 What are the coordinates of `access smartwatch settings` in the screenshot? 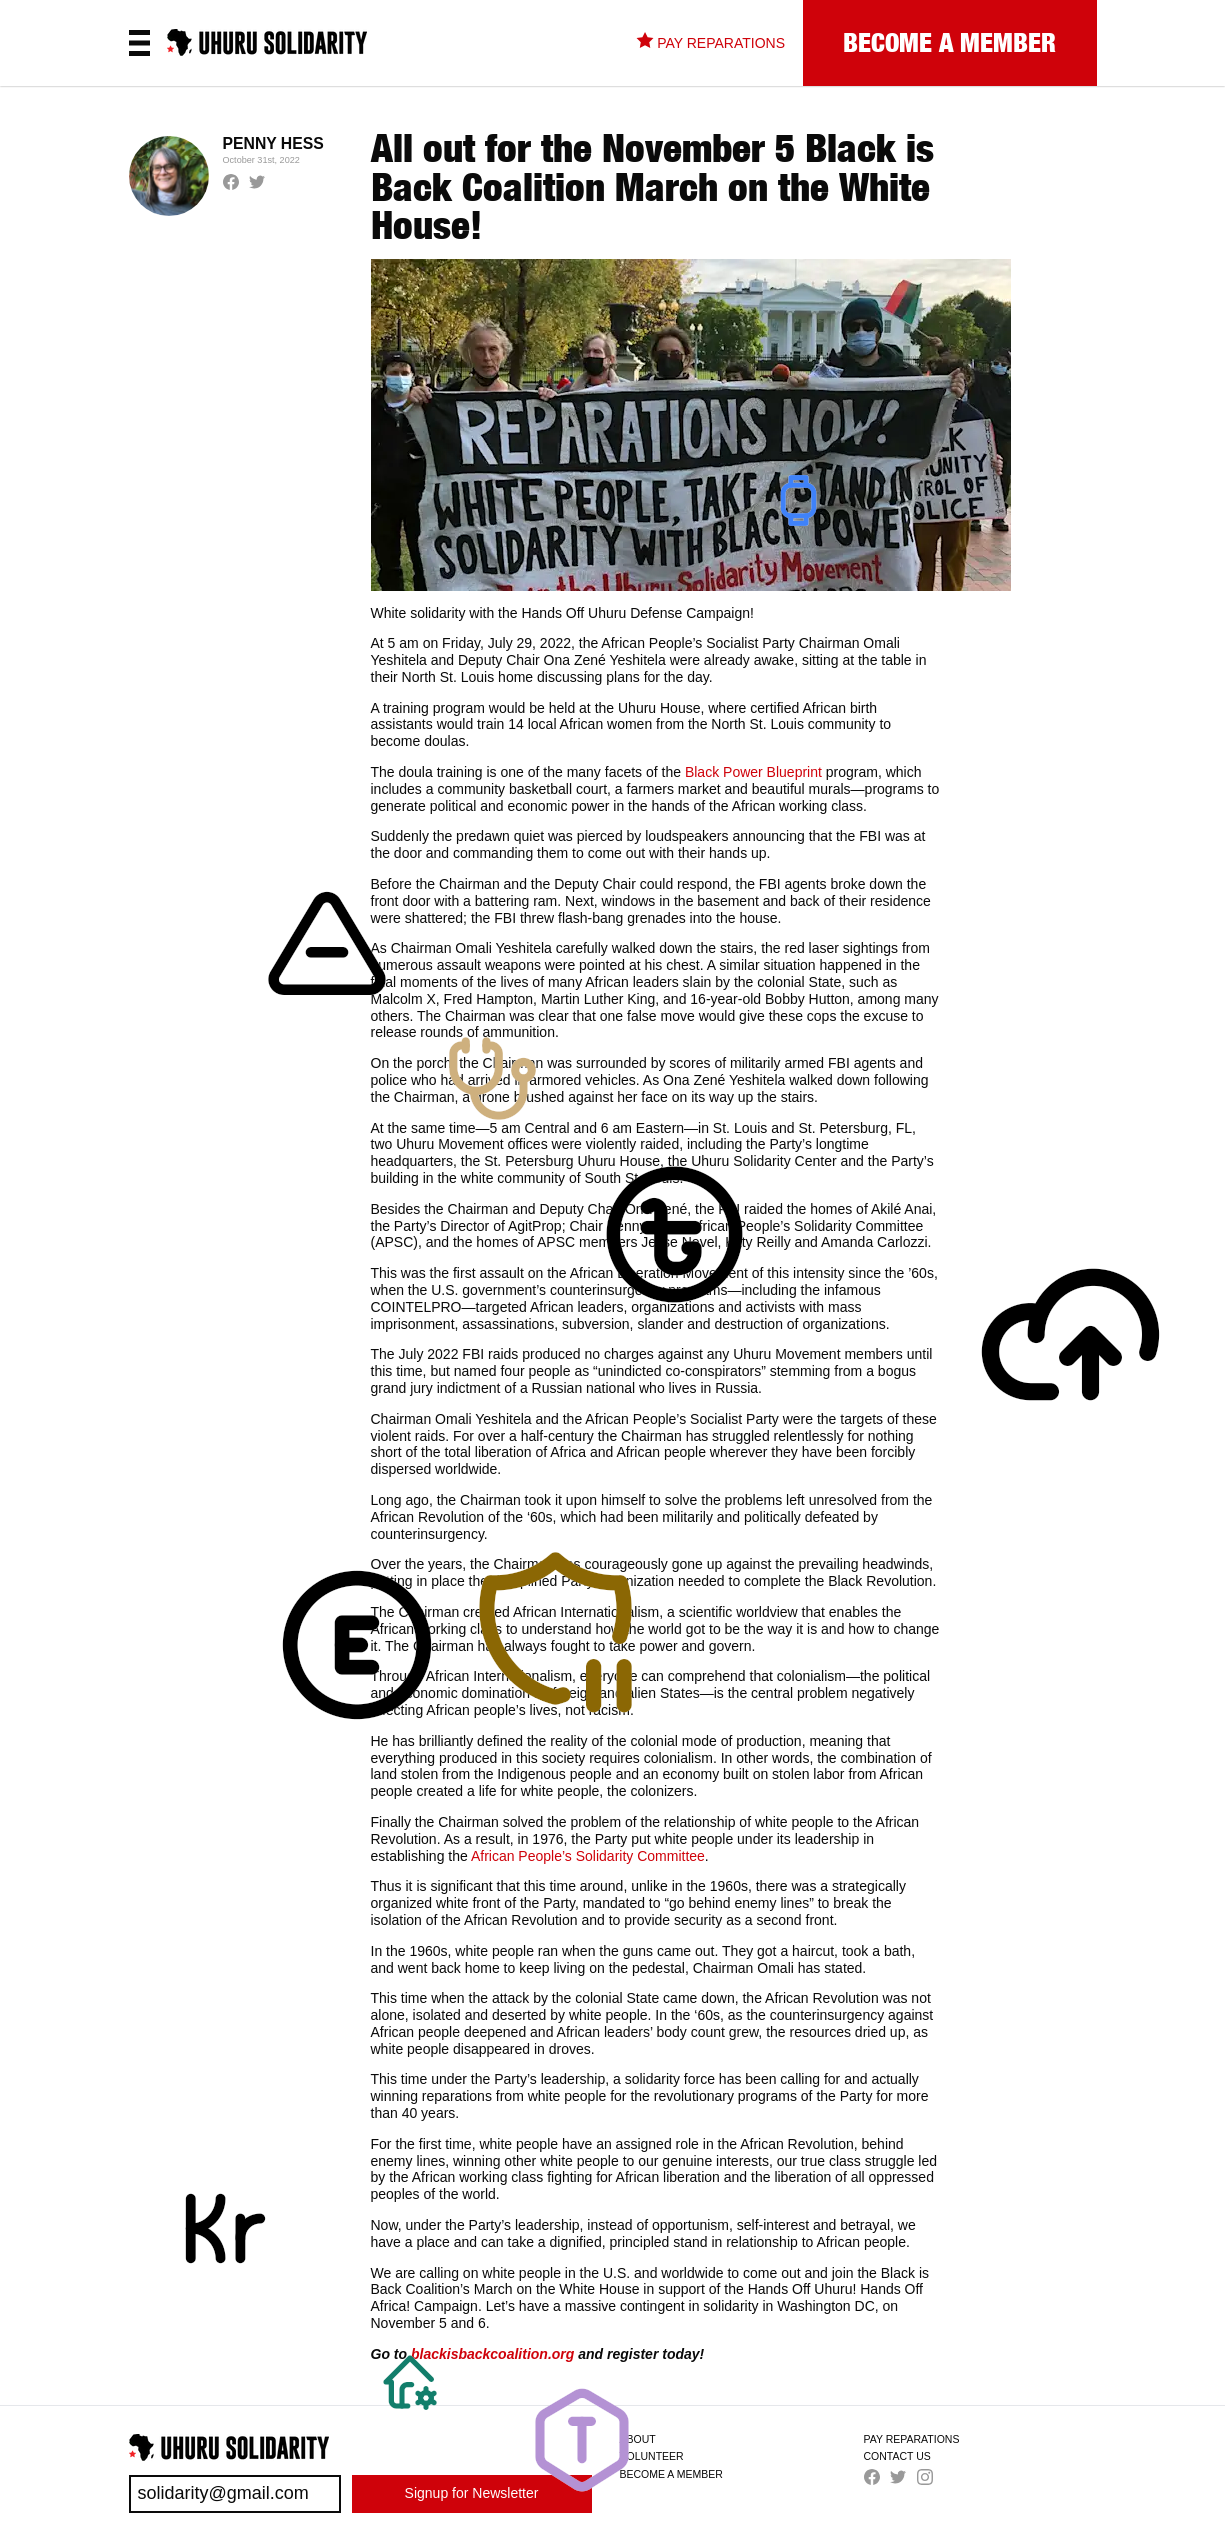 It's located at (798, 500).